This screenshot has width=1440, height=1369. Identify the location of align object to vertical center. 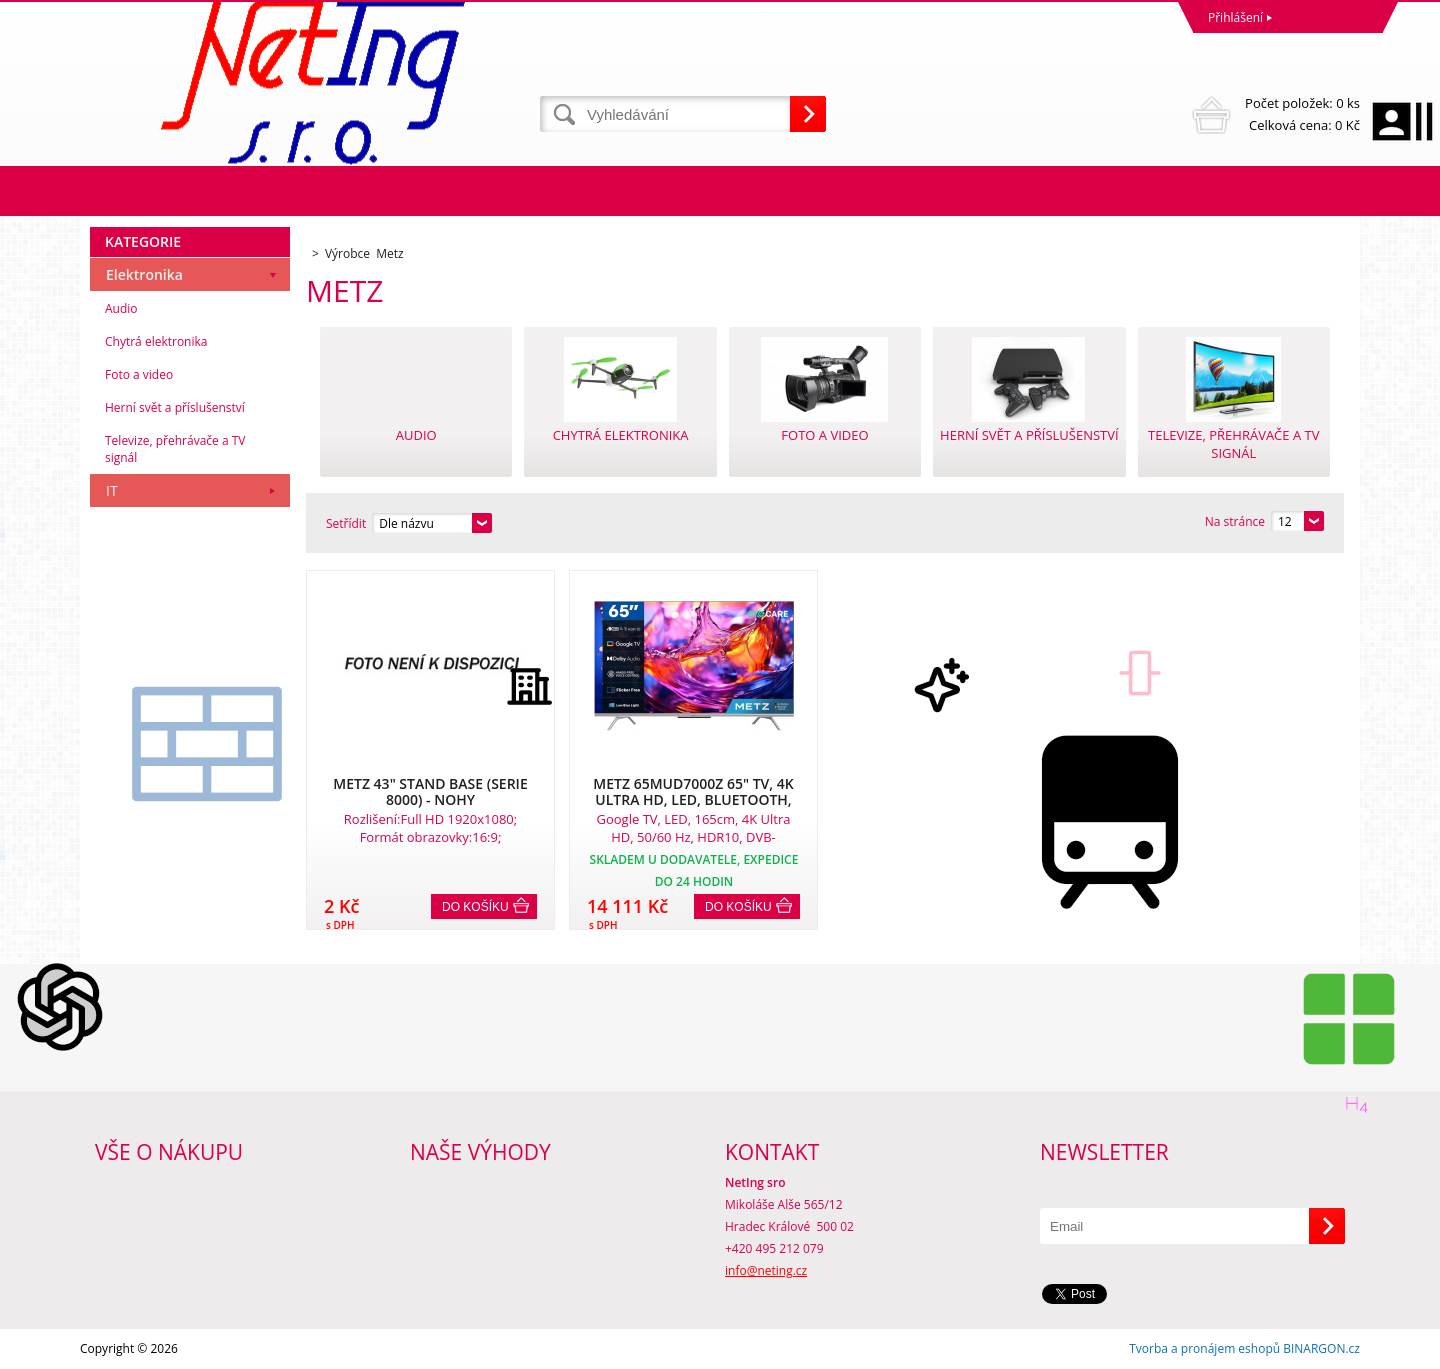
(1140, 673).